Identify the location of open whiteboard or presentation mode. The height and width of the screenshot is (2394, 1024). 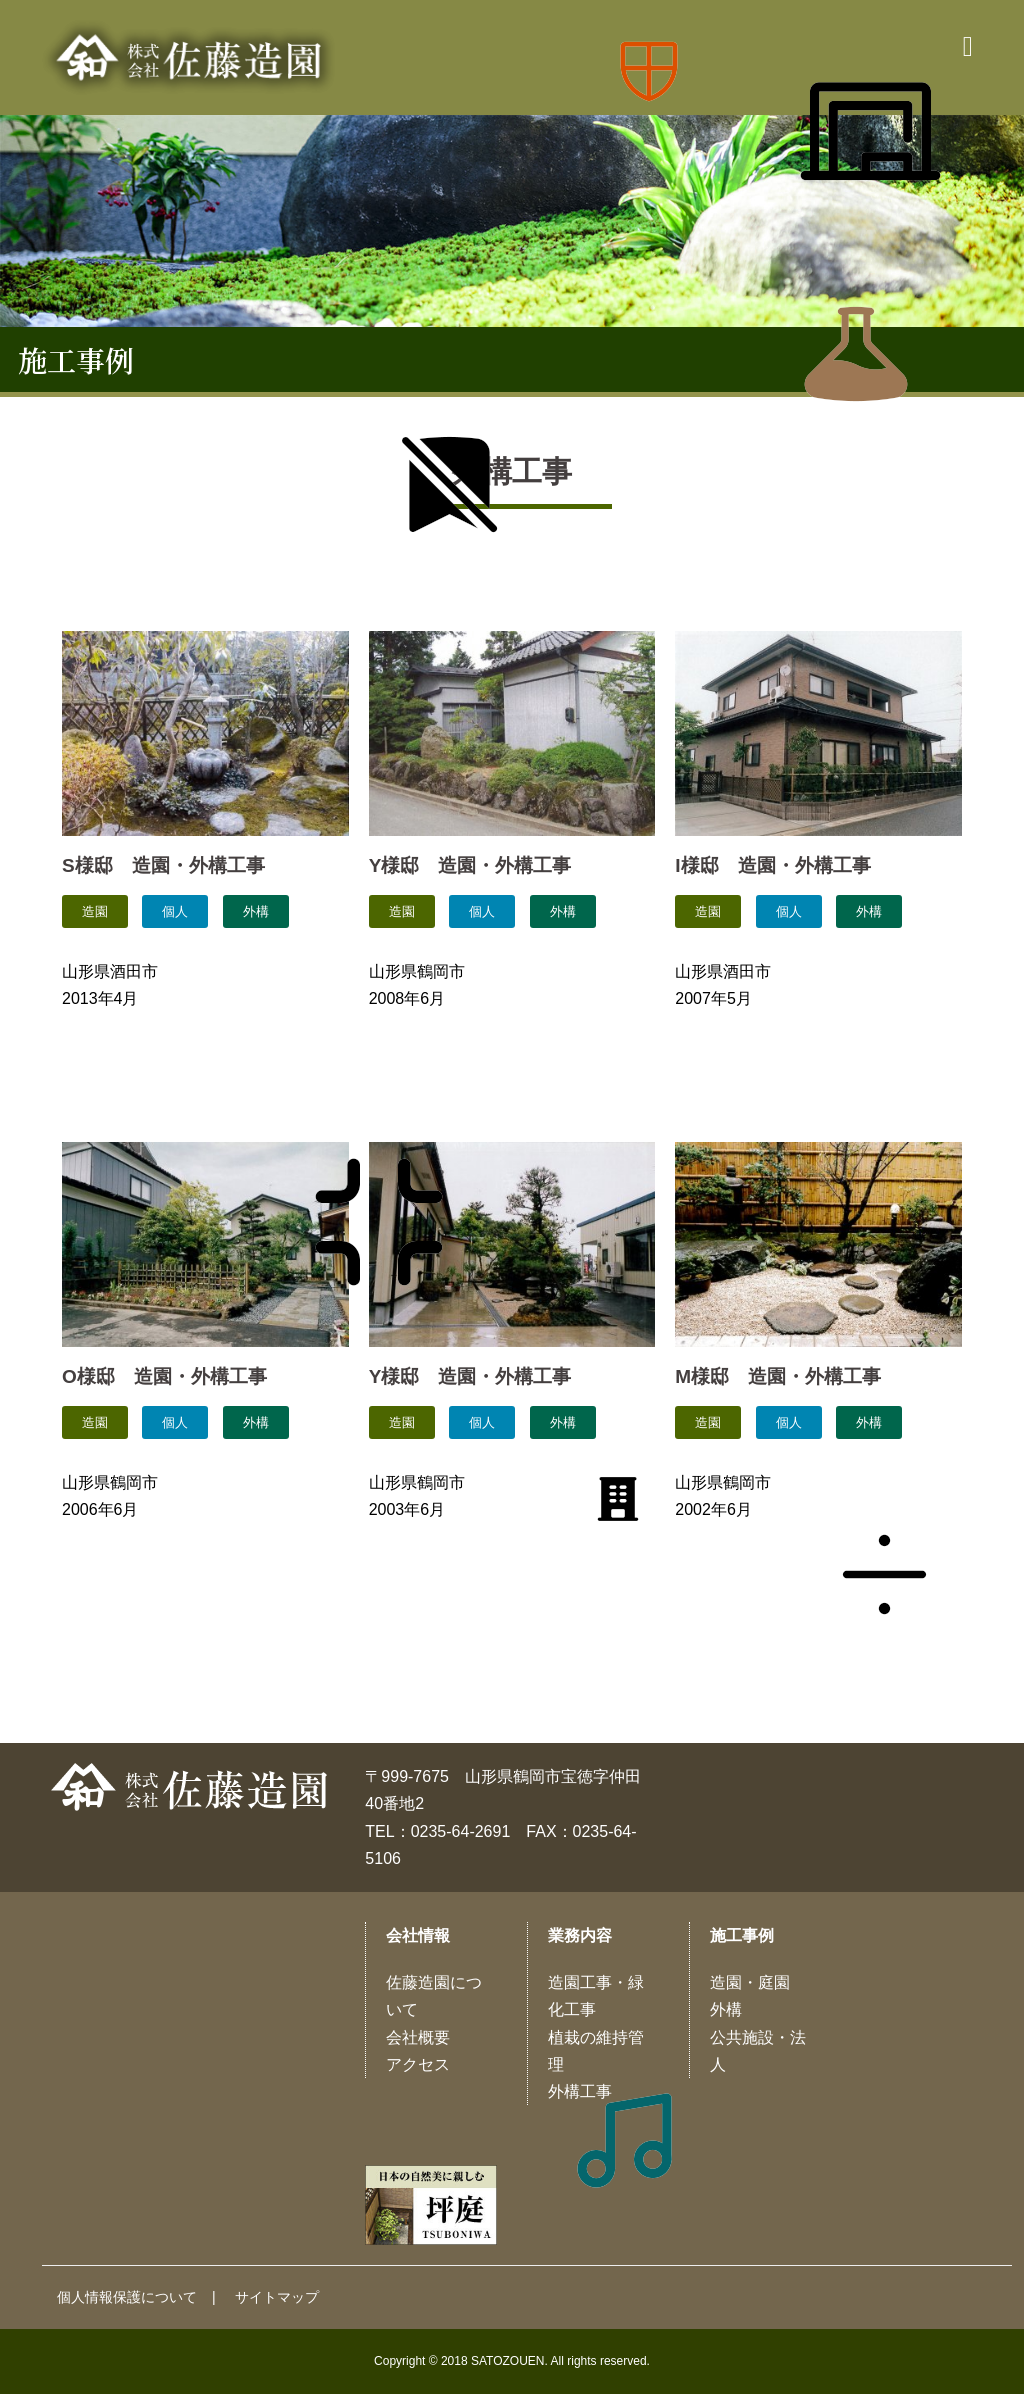
(870, 133).